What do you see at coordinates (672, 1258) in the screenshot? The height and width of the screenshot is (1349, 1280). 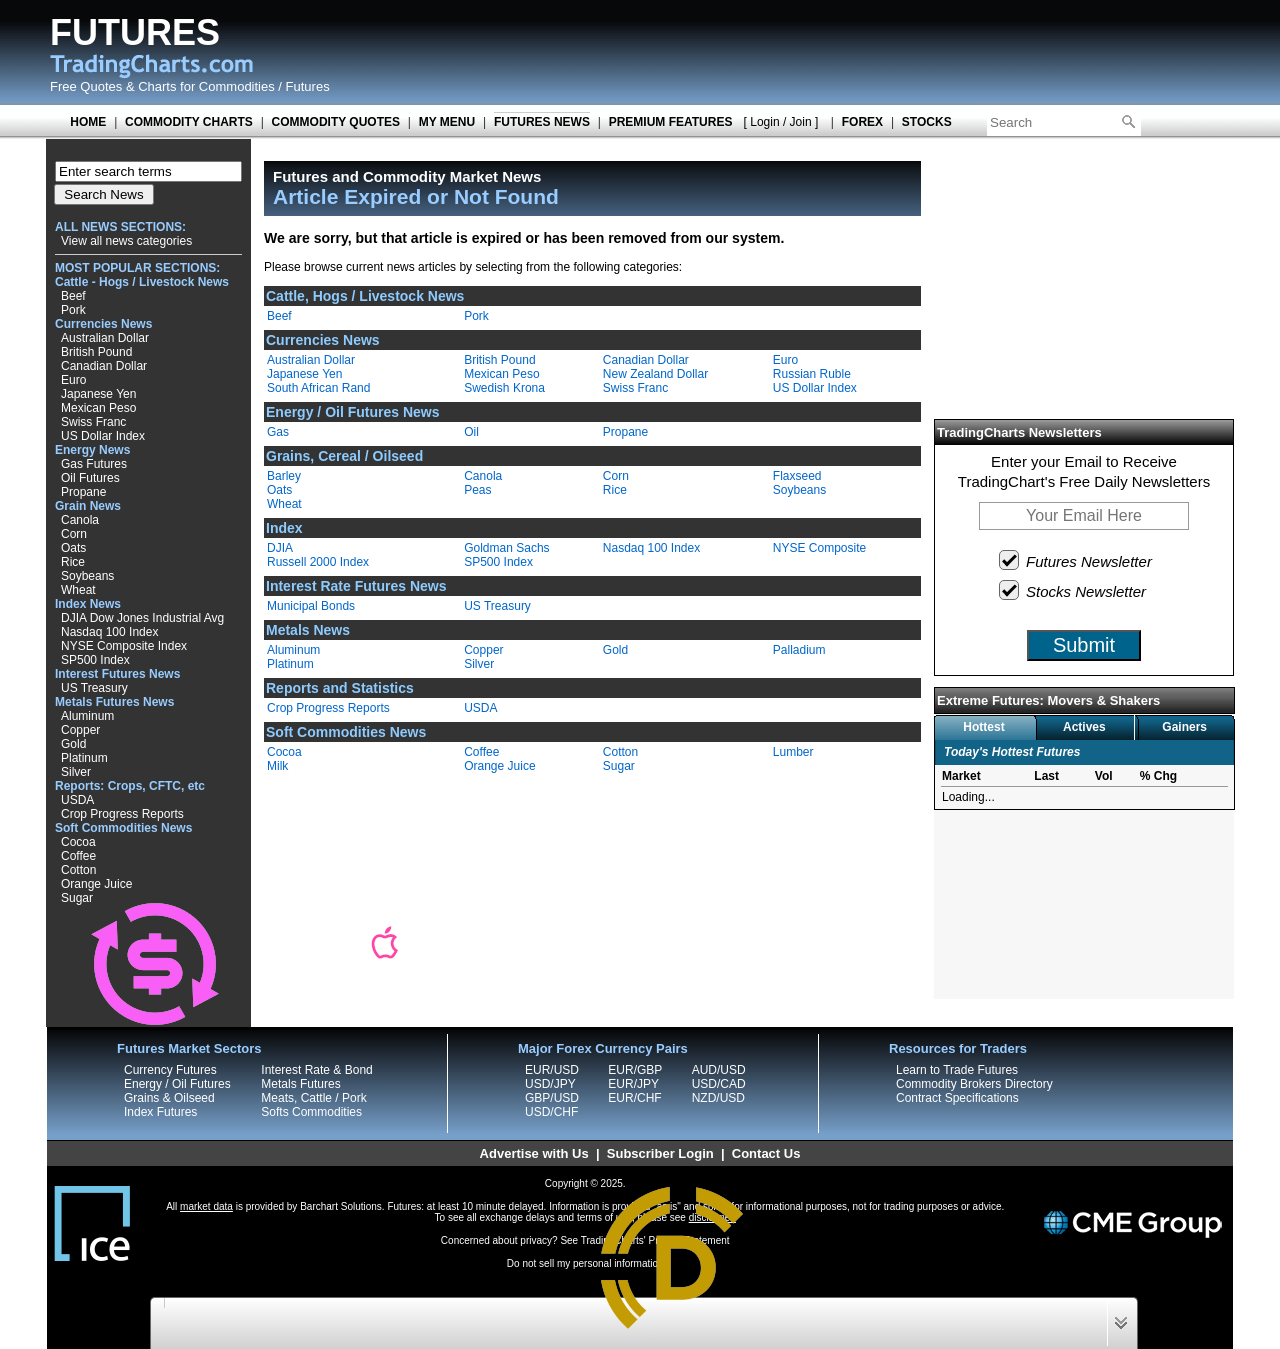 I see `OWASP Dependency-Check logo` at bounding box center [672, 1258].